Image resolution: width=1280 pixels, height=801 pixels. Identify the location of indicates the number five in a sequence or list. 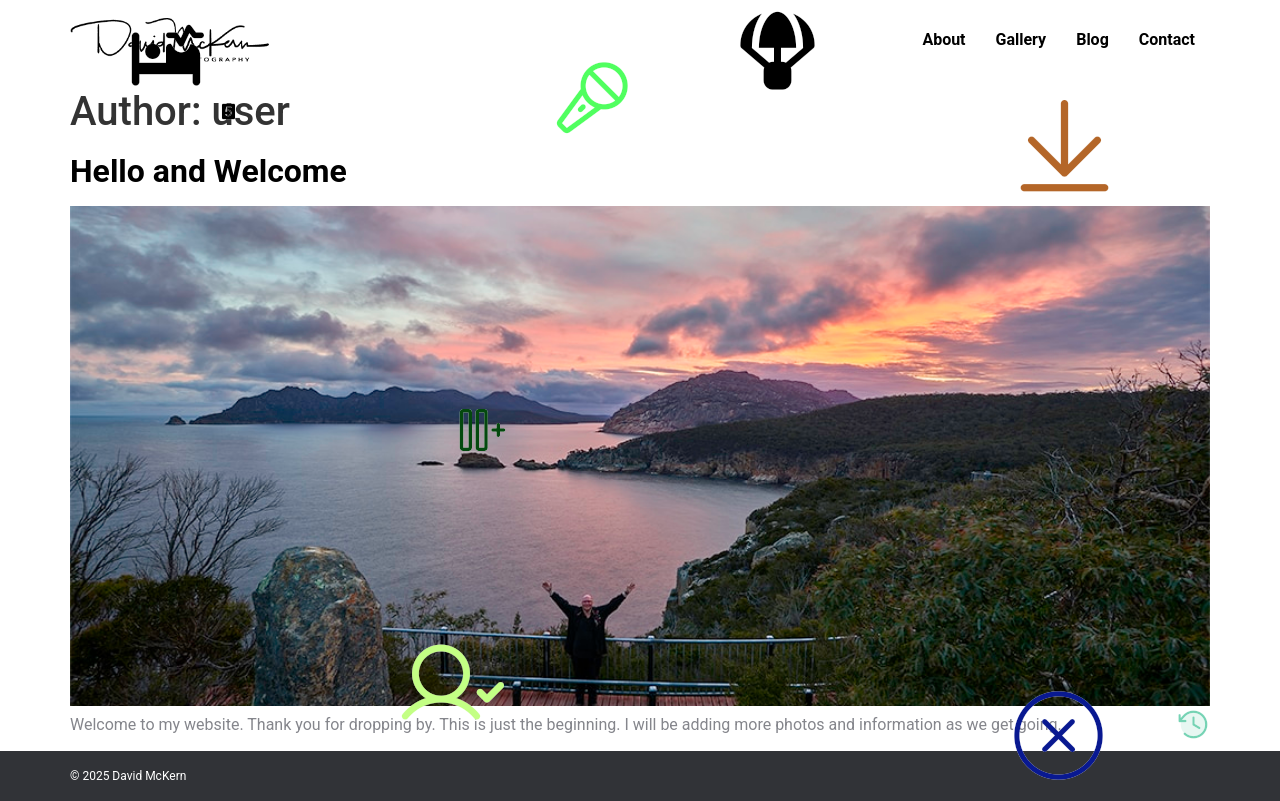
(228, 111).